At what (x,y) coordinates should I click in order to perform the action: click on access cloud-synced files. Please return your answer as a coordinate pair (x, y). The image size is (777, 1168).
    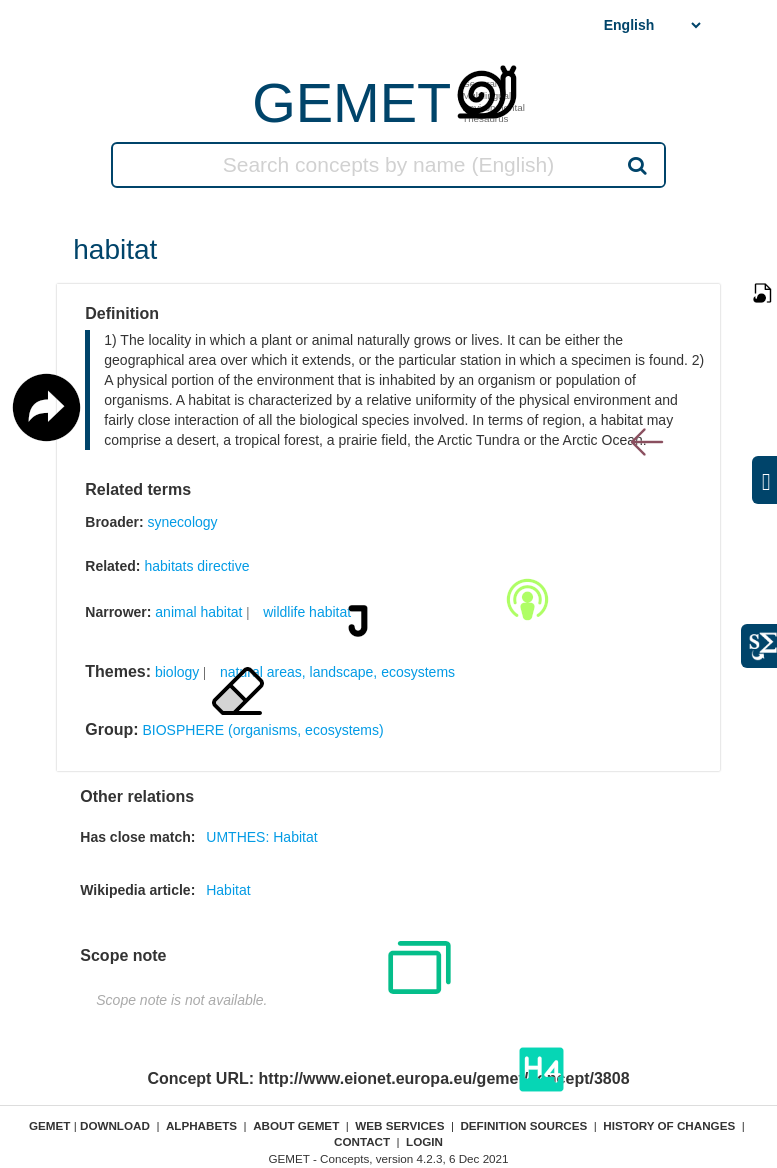
    Looking at the image, I should click on (763, 293).